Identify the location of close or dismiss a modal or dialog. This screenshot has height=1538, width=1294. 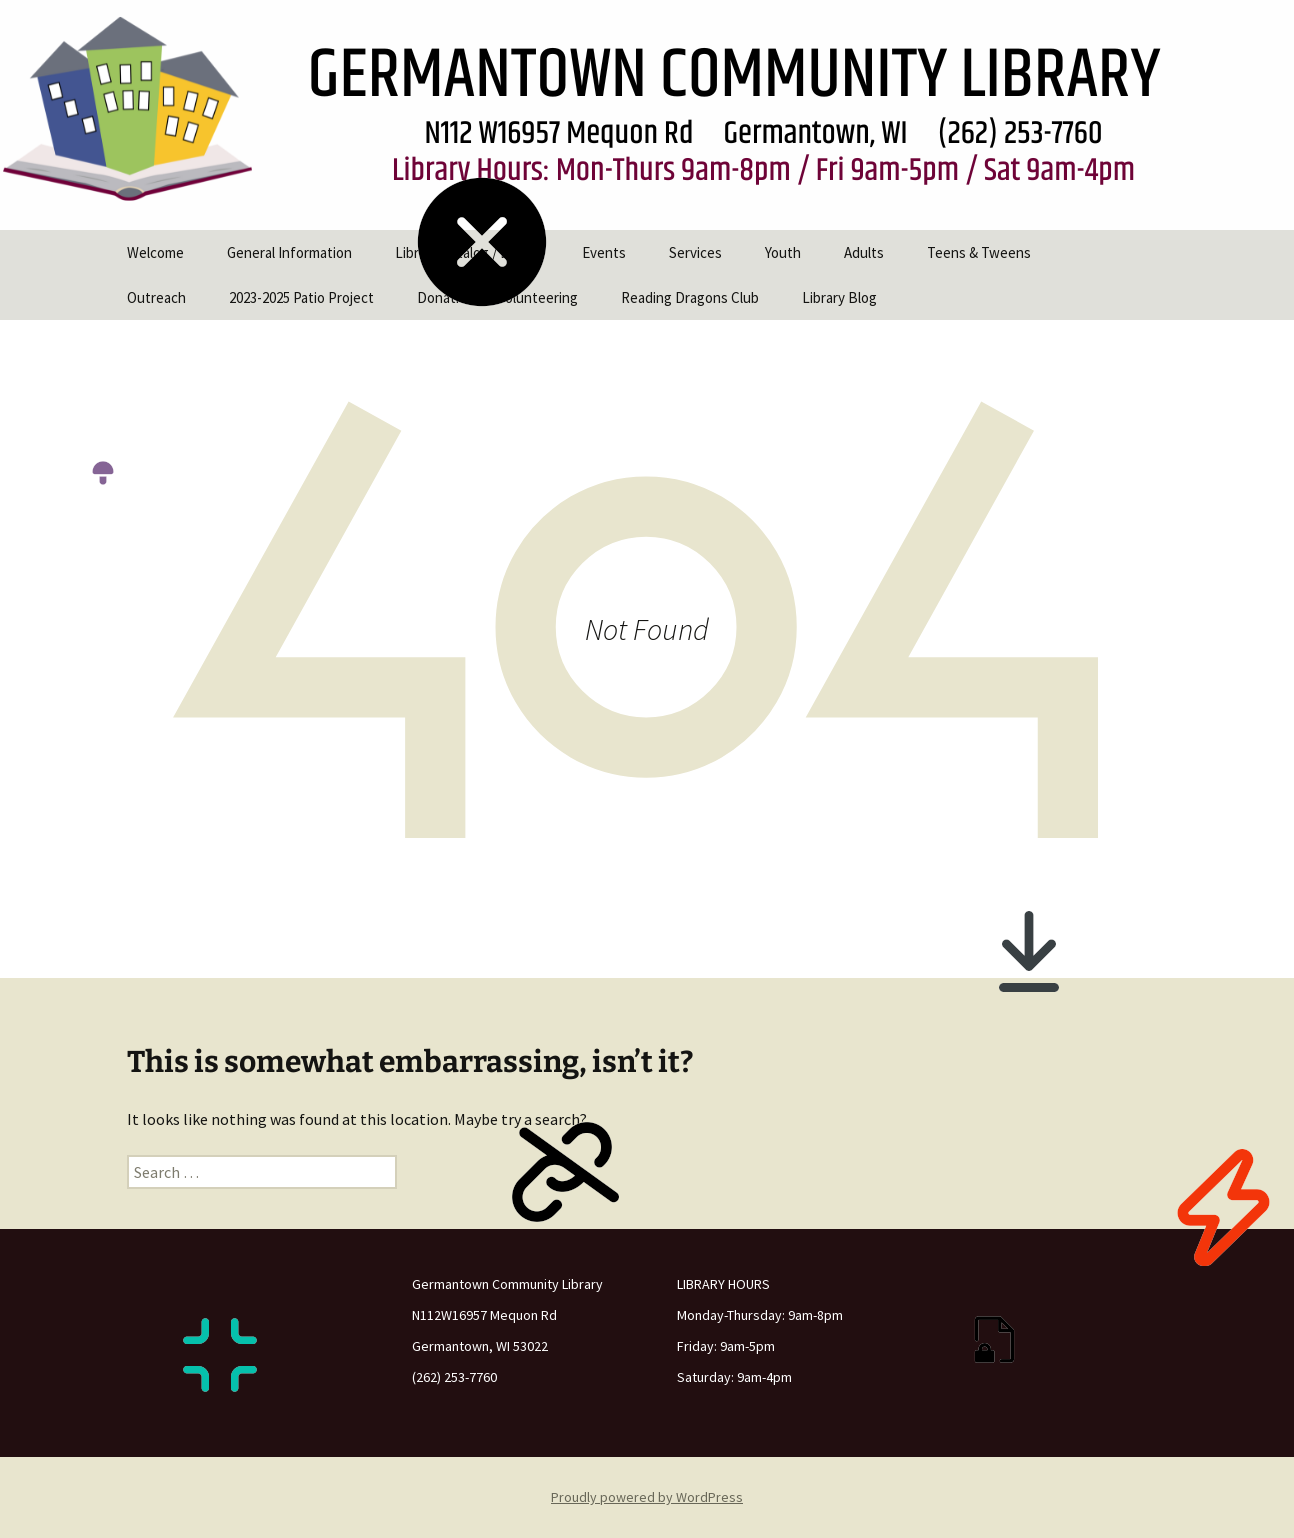
(482, 242).